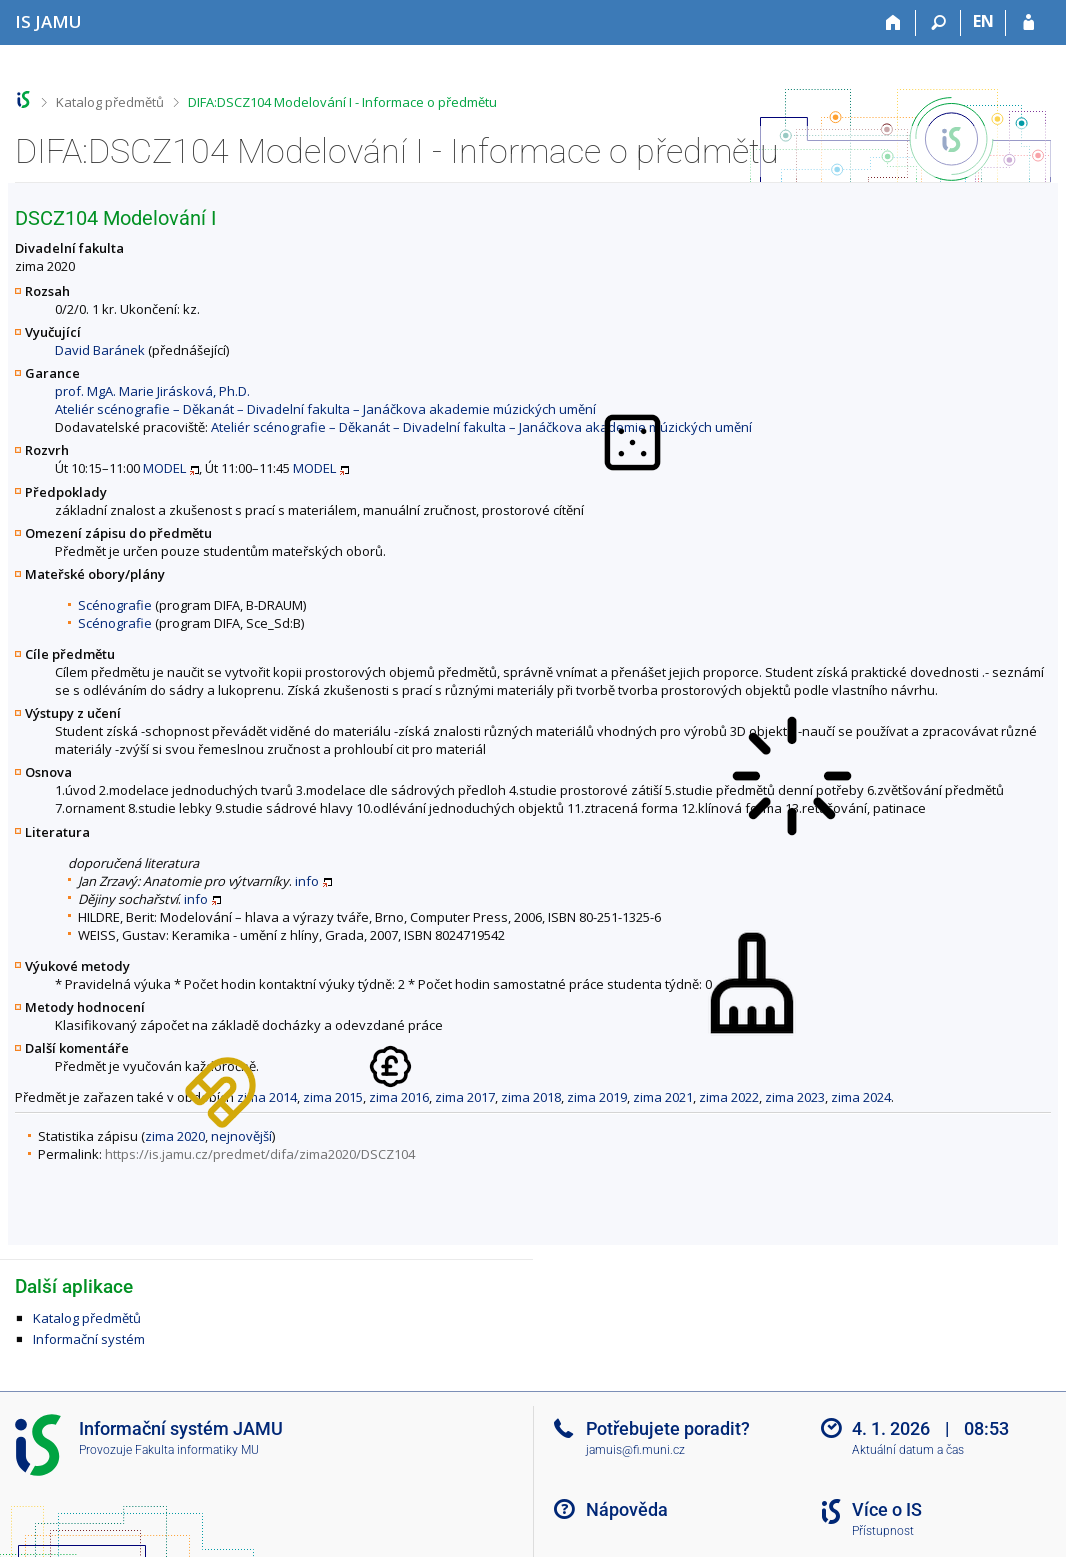  What do you see at coordinates (792, 776) in the screenshot?
I see `loading content in progress` at bounding box center [792, 776].